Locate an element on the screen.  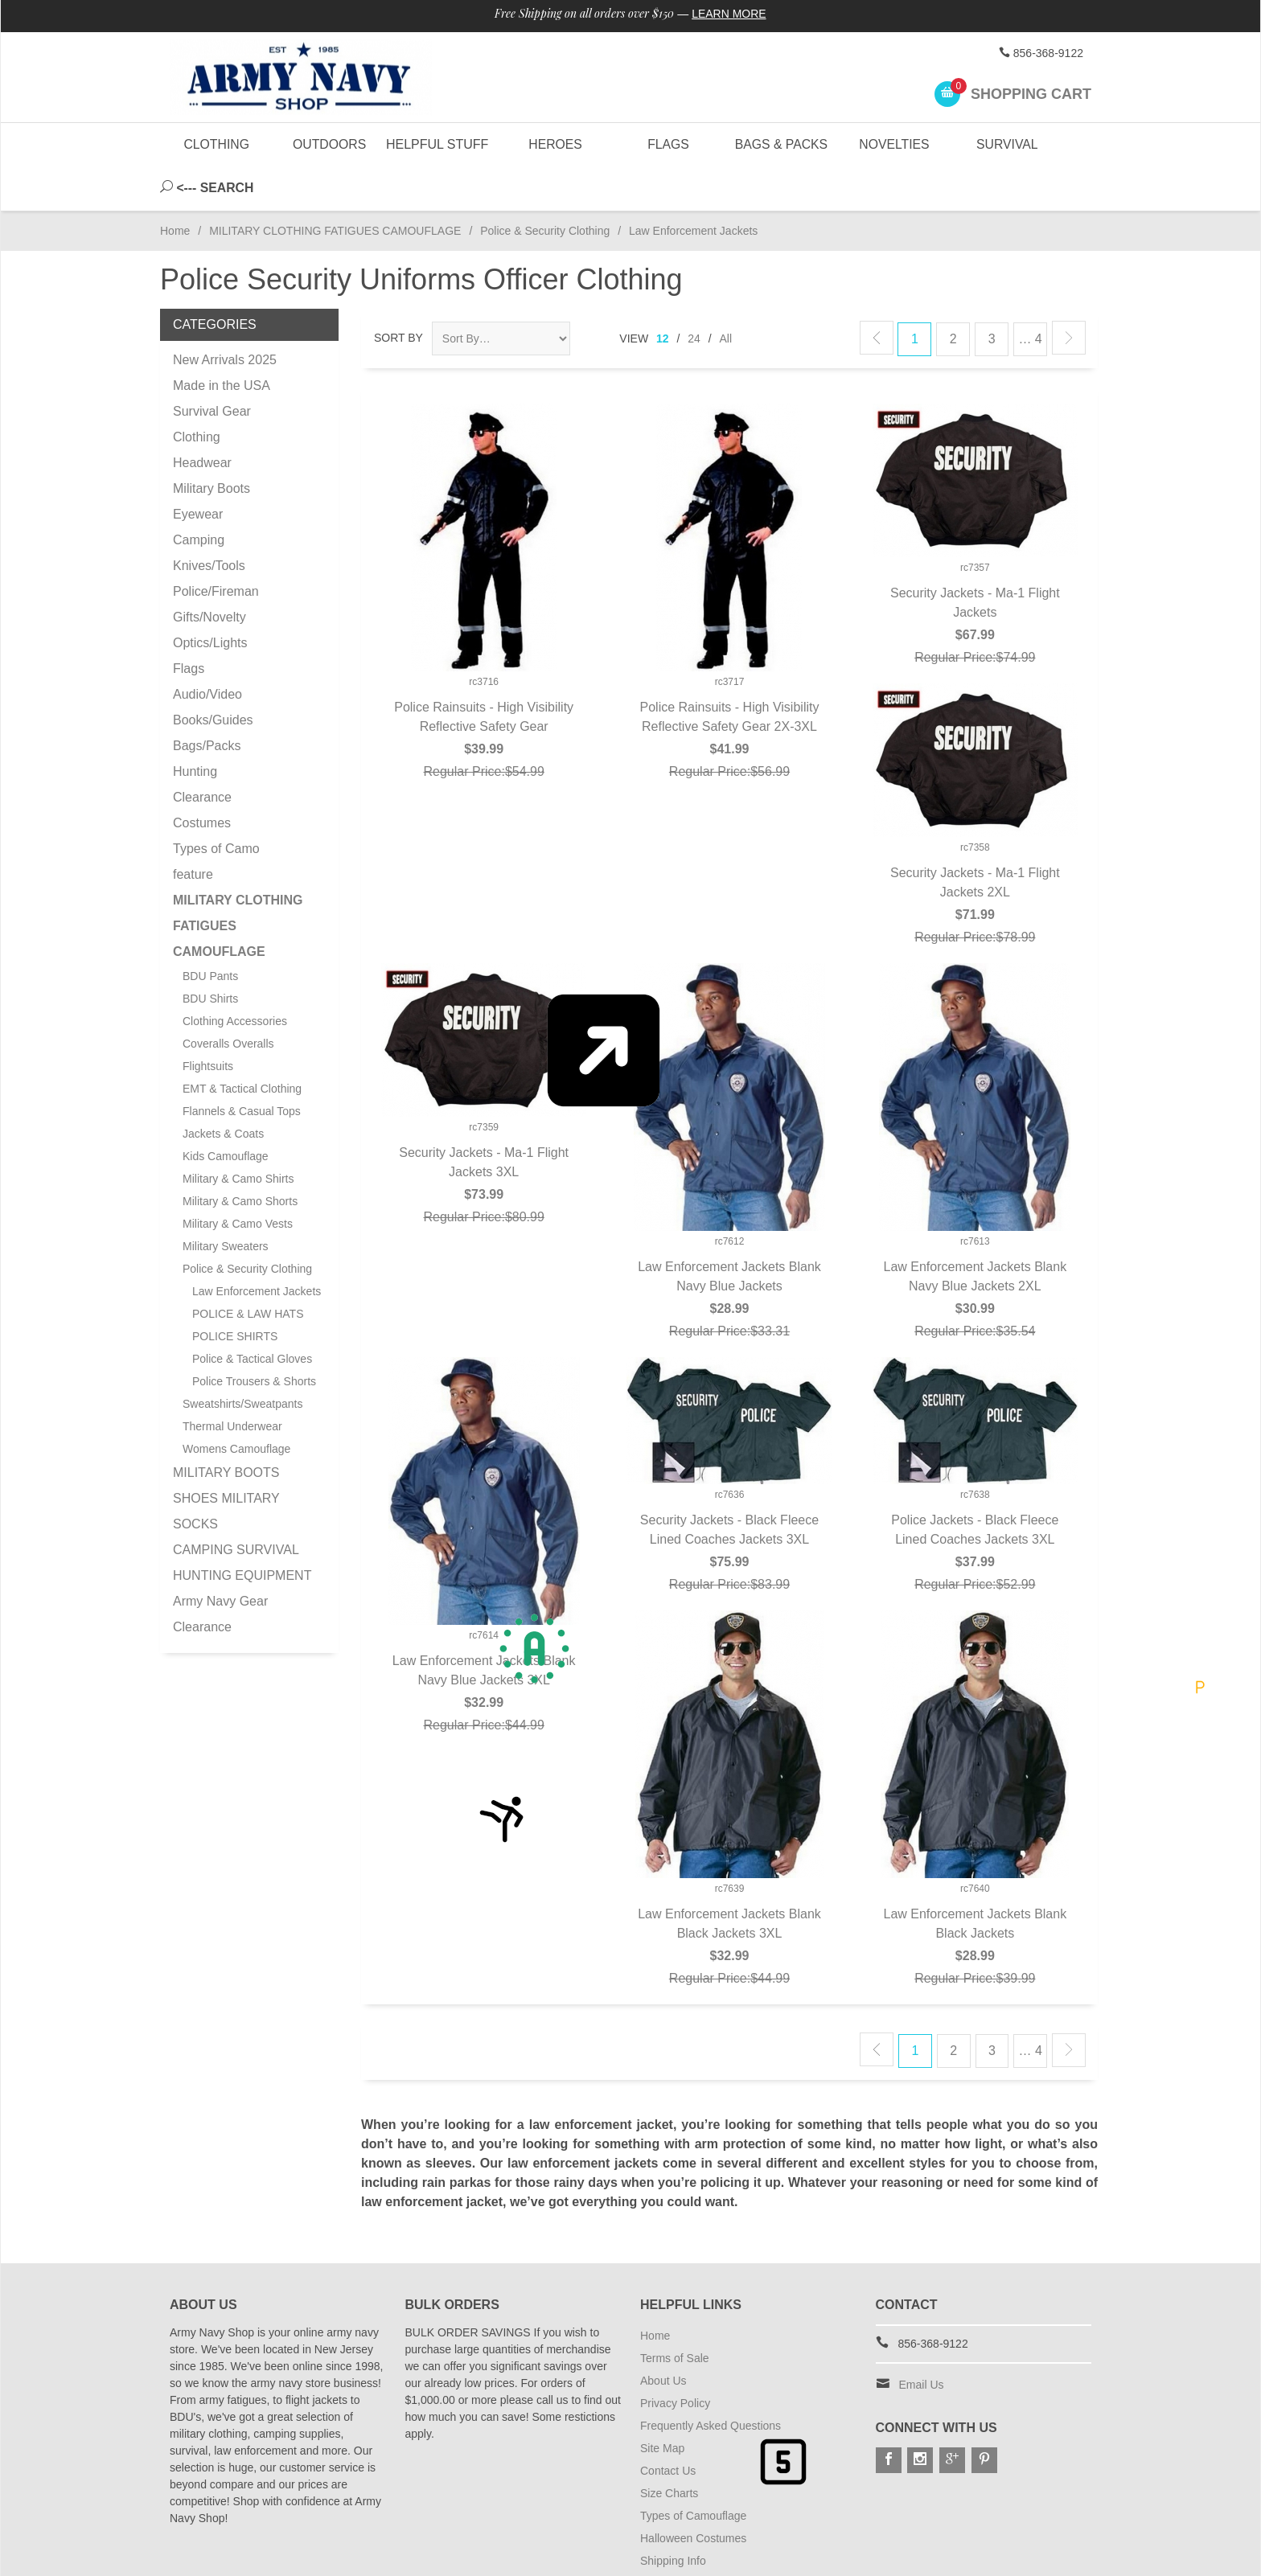
access martial arts or combat sports content is located at coordinates (503, 1819).